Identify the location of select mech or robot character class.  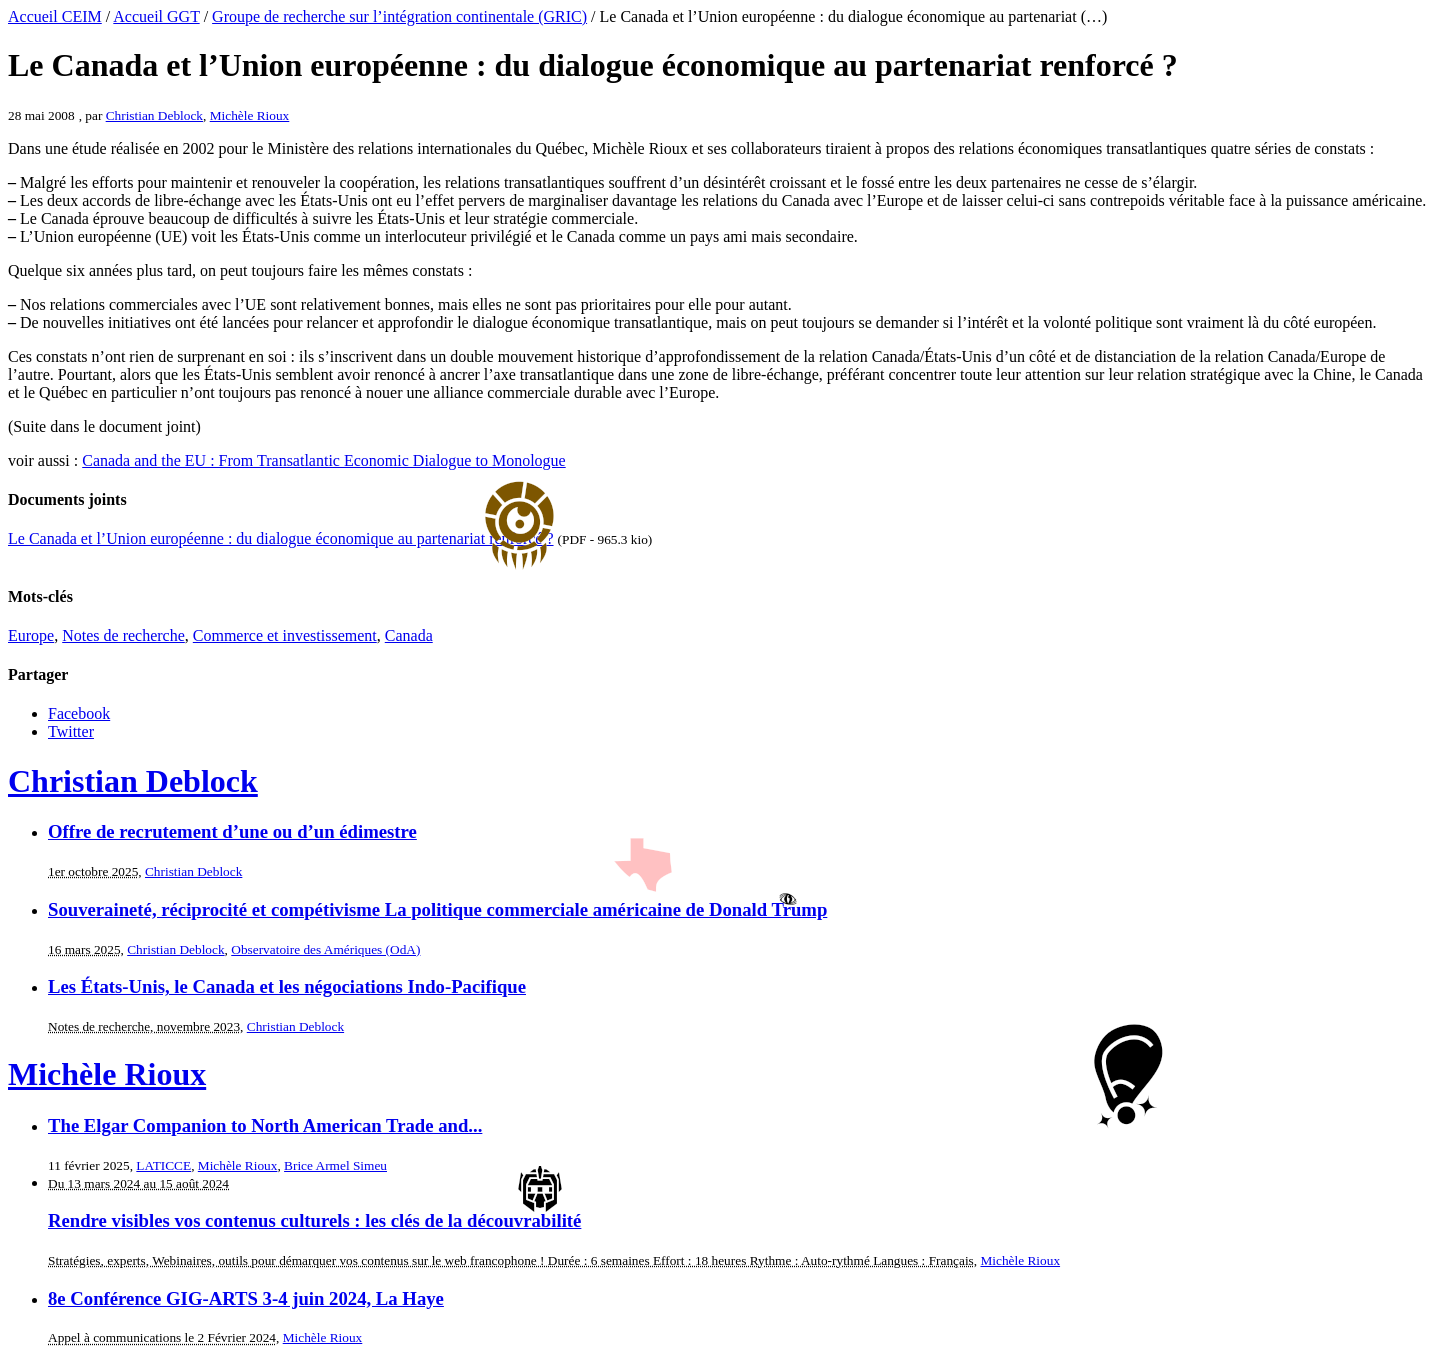
(540, 1189).